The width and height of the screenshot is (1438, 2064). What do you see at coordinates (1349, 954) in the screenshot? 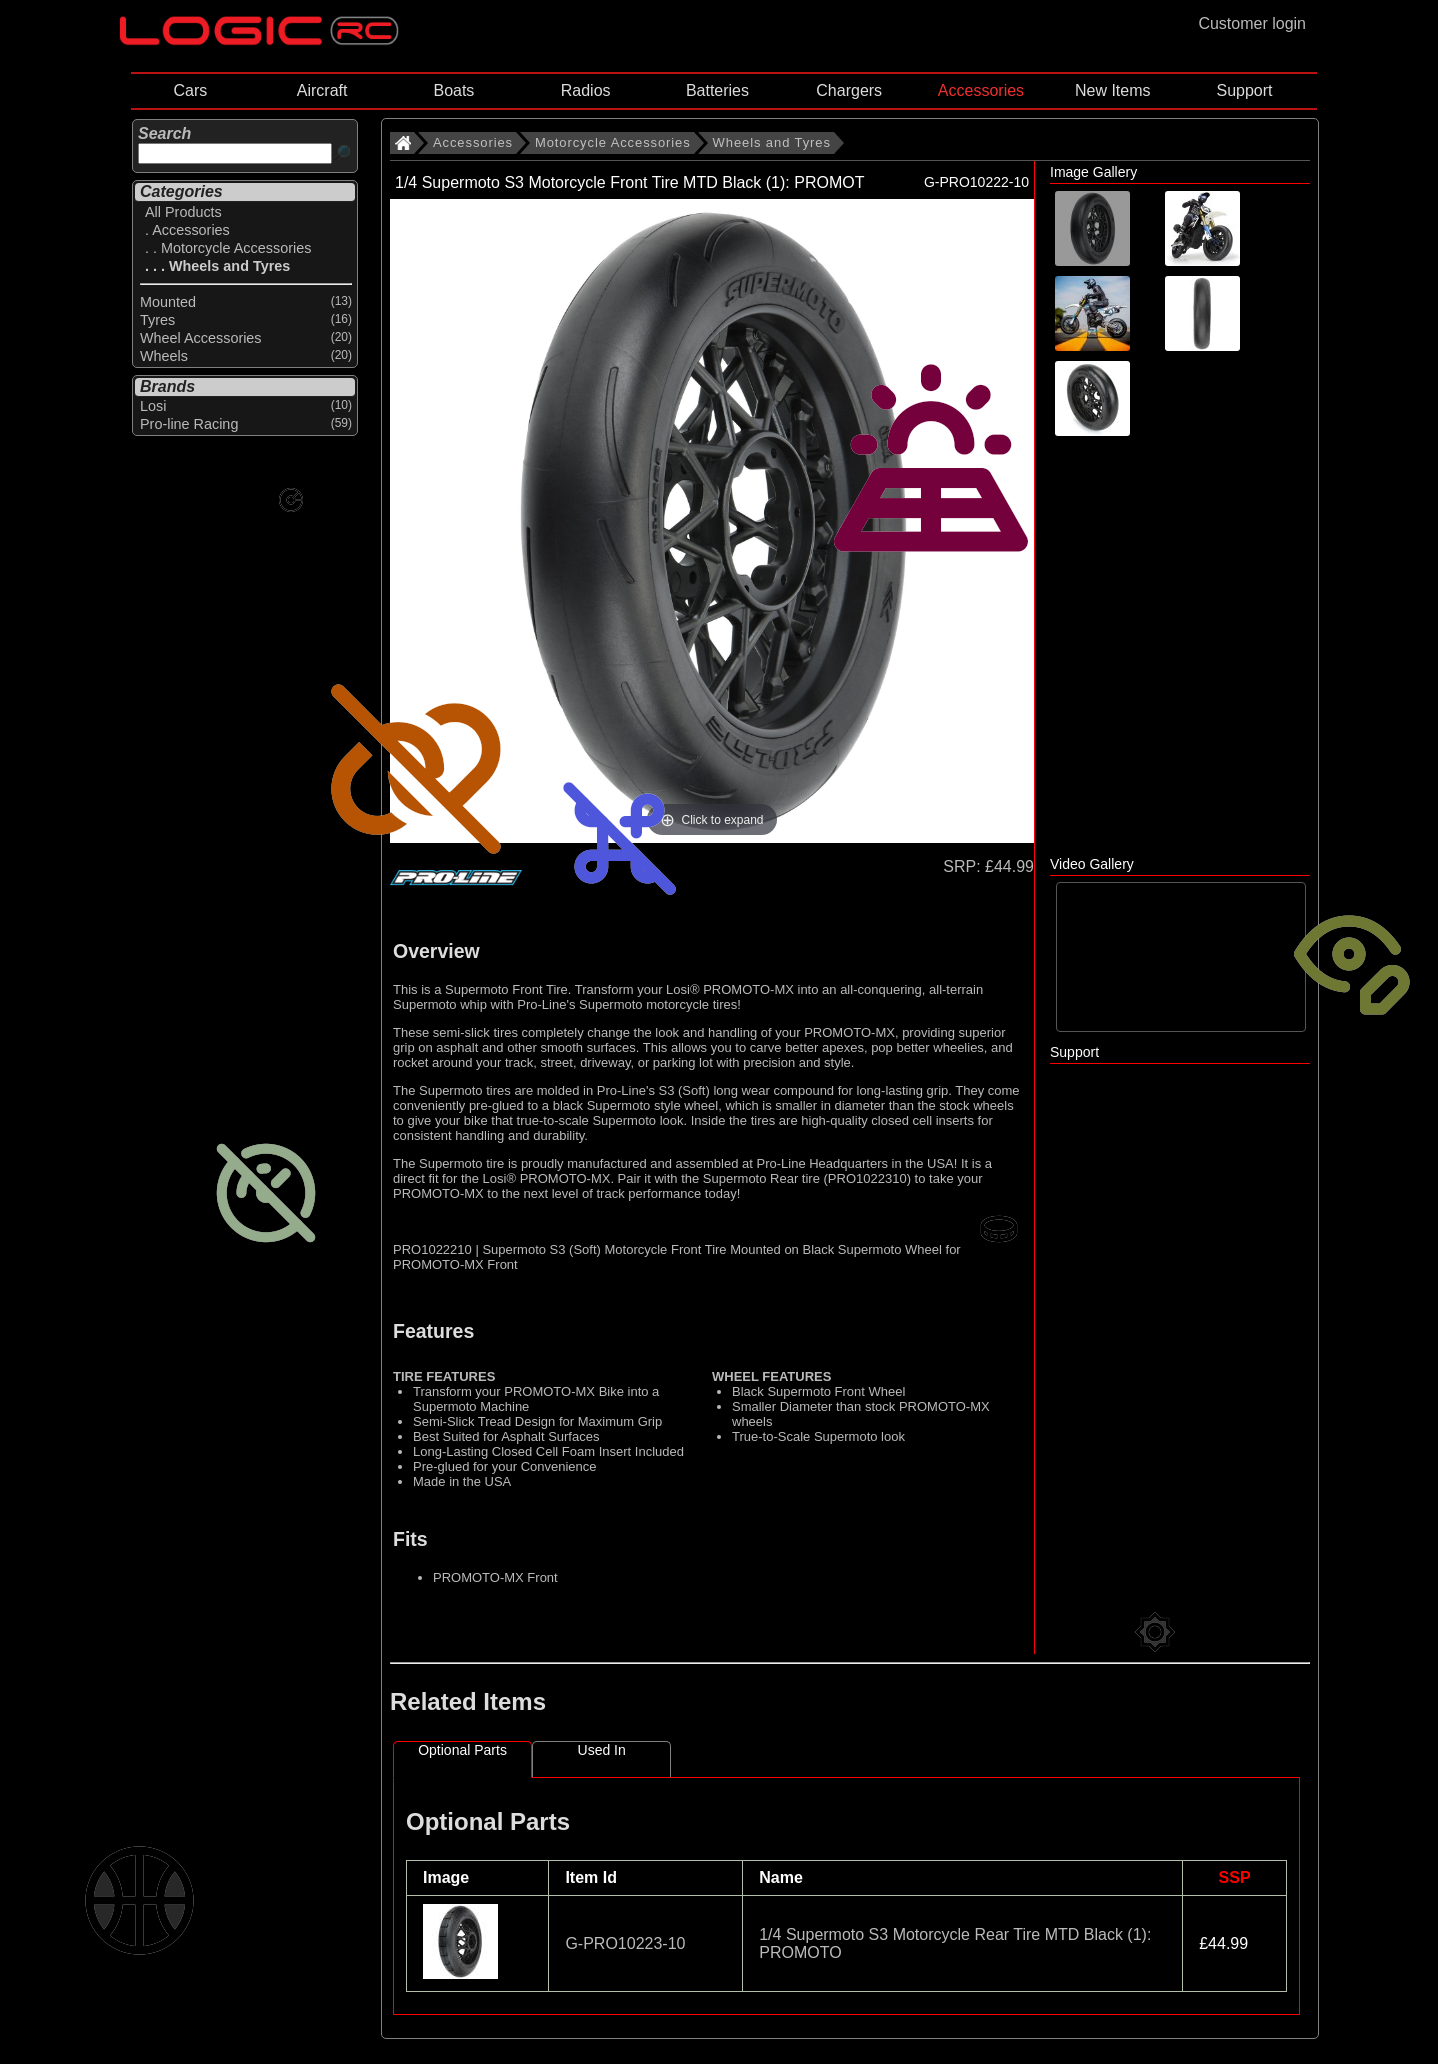
I see `edit visibility settings` at bounding box center [1349, 954].